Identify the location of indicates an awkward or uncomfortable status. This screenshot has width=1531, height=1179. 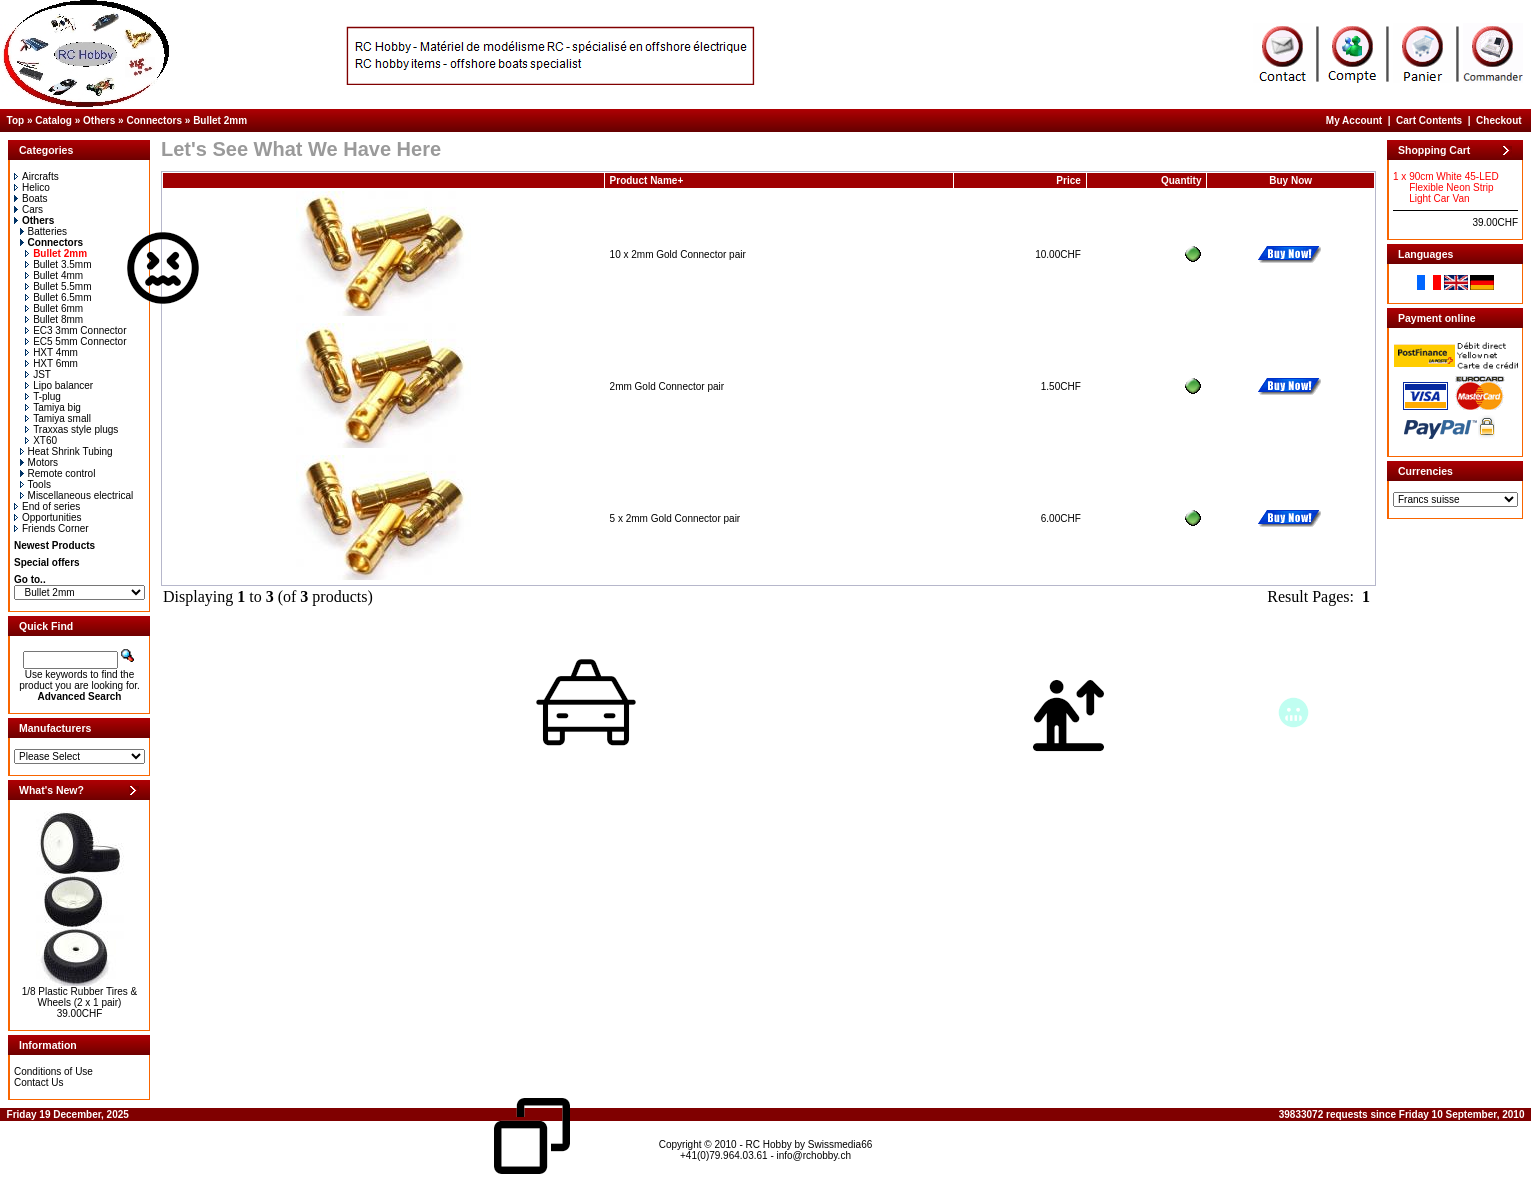
(1293, 712).